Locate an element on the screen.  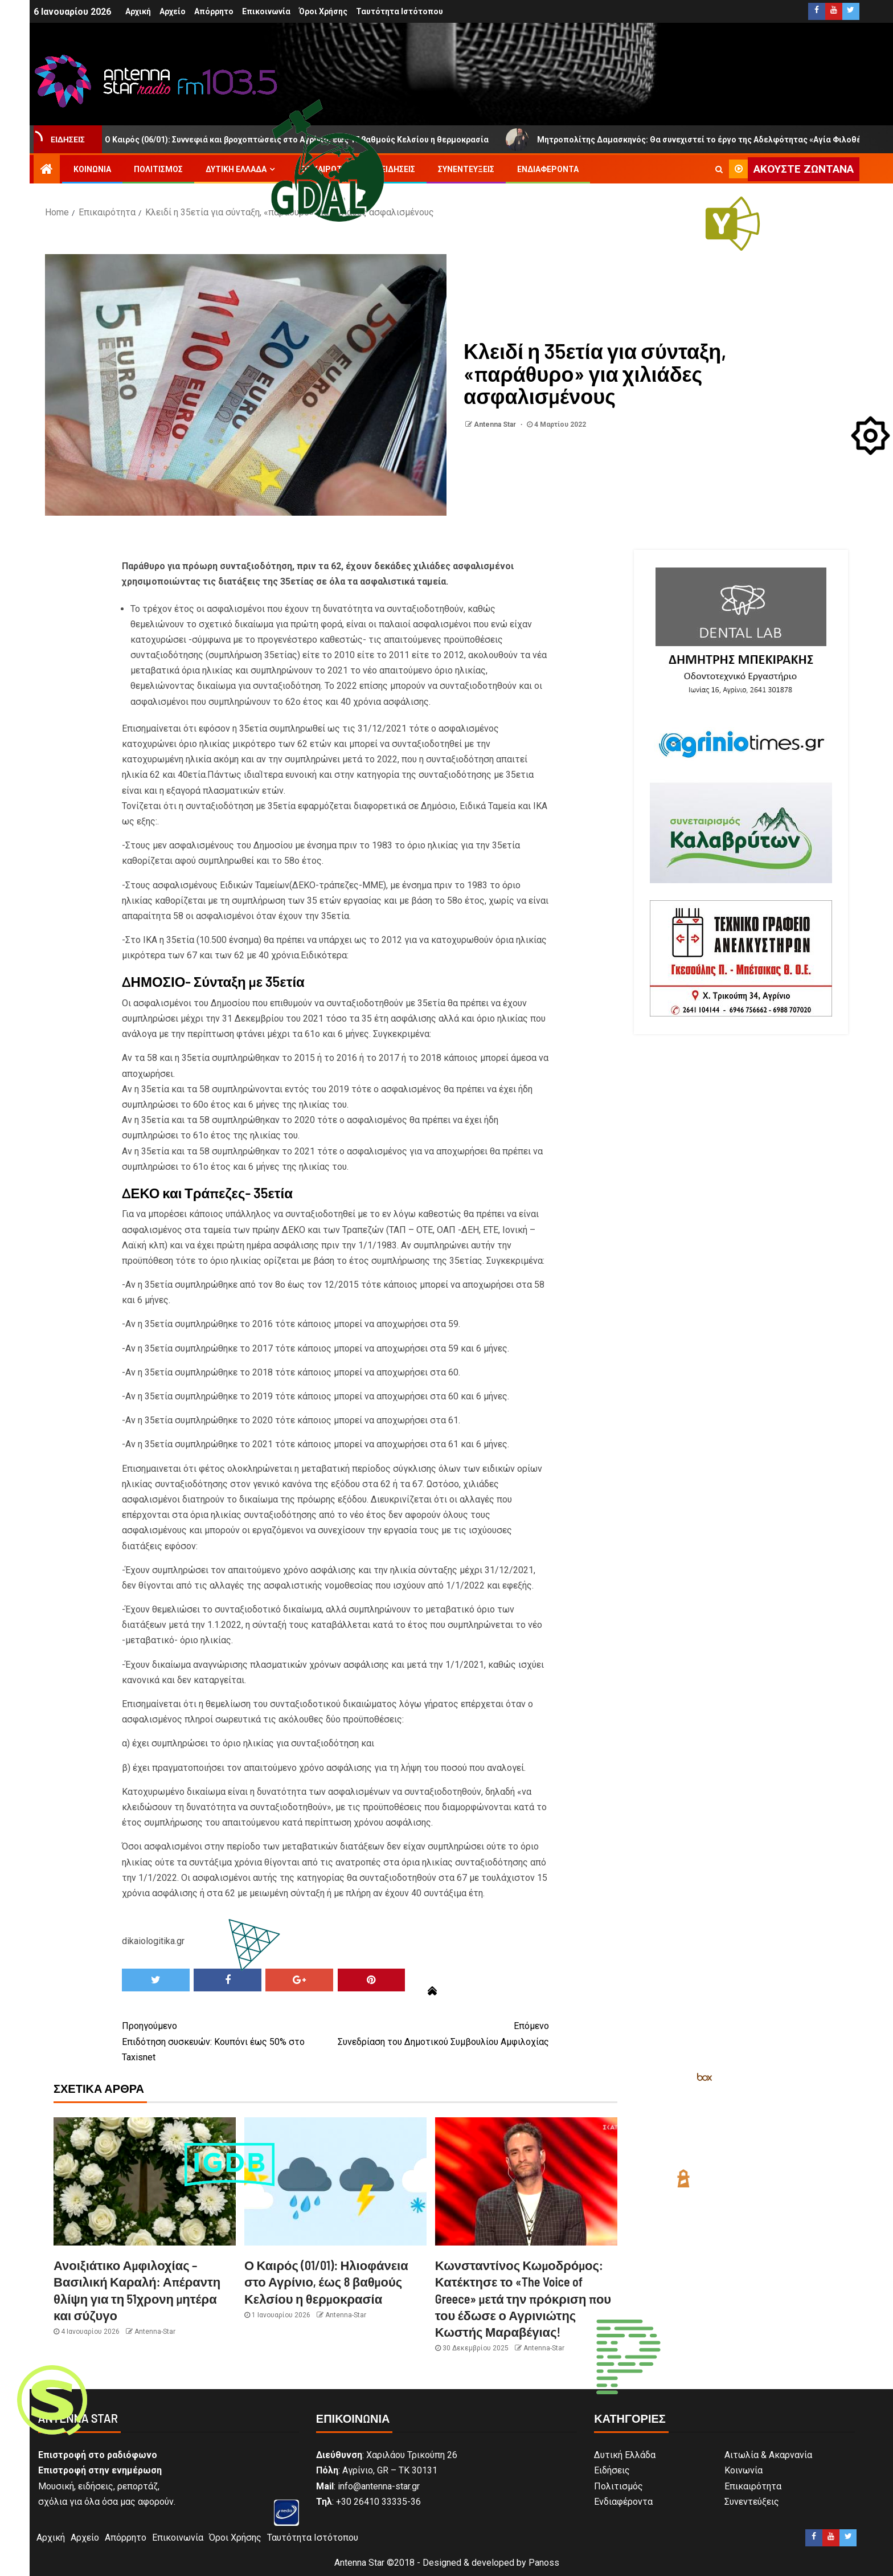
open sogou search engine is located at coordinates (52, 2400).